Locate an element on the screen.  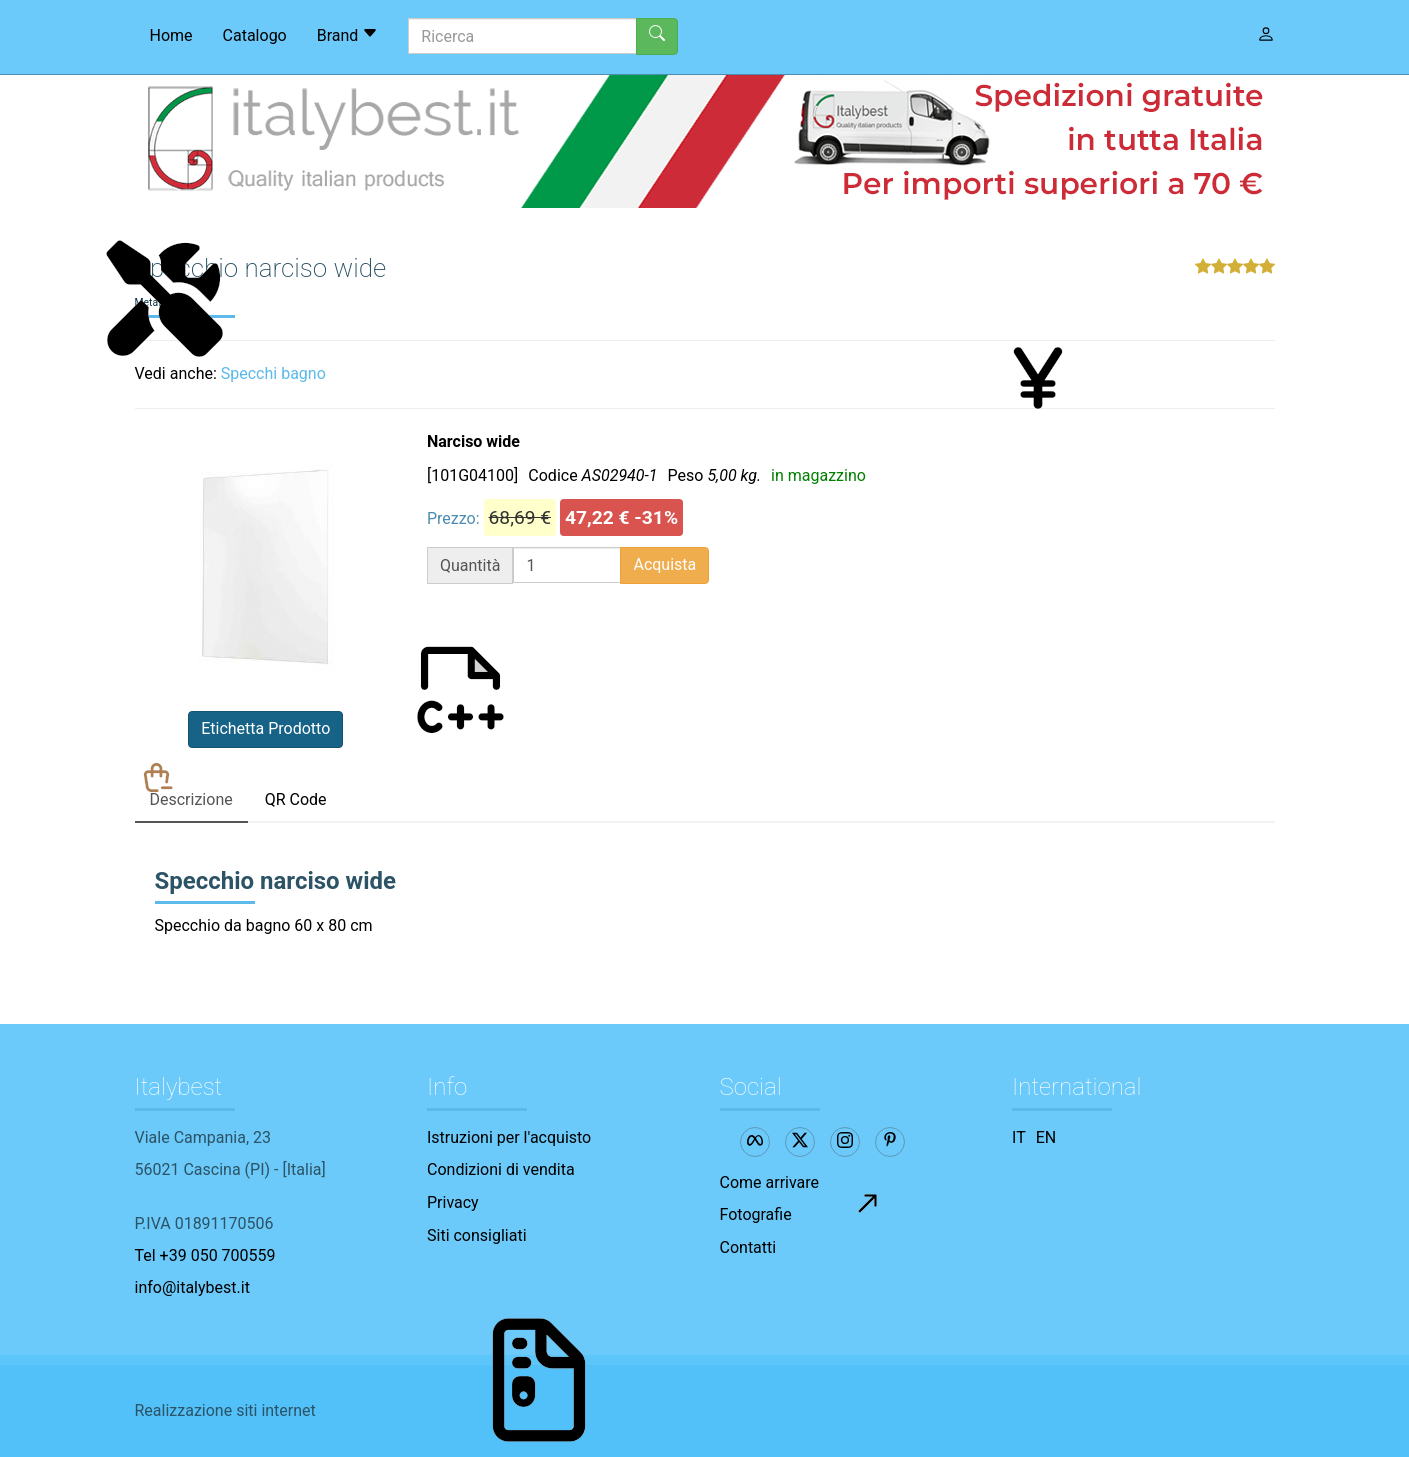
remove an item from your shopping bag is located at coordinates (156, 777).